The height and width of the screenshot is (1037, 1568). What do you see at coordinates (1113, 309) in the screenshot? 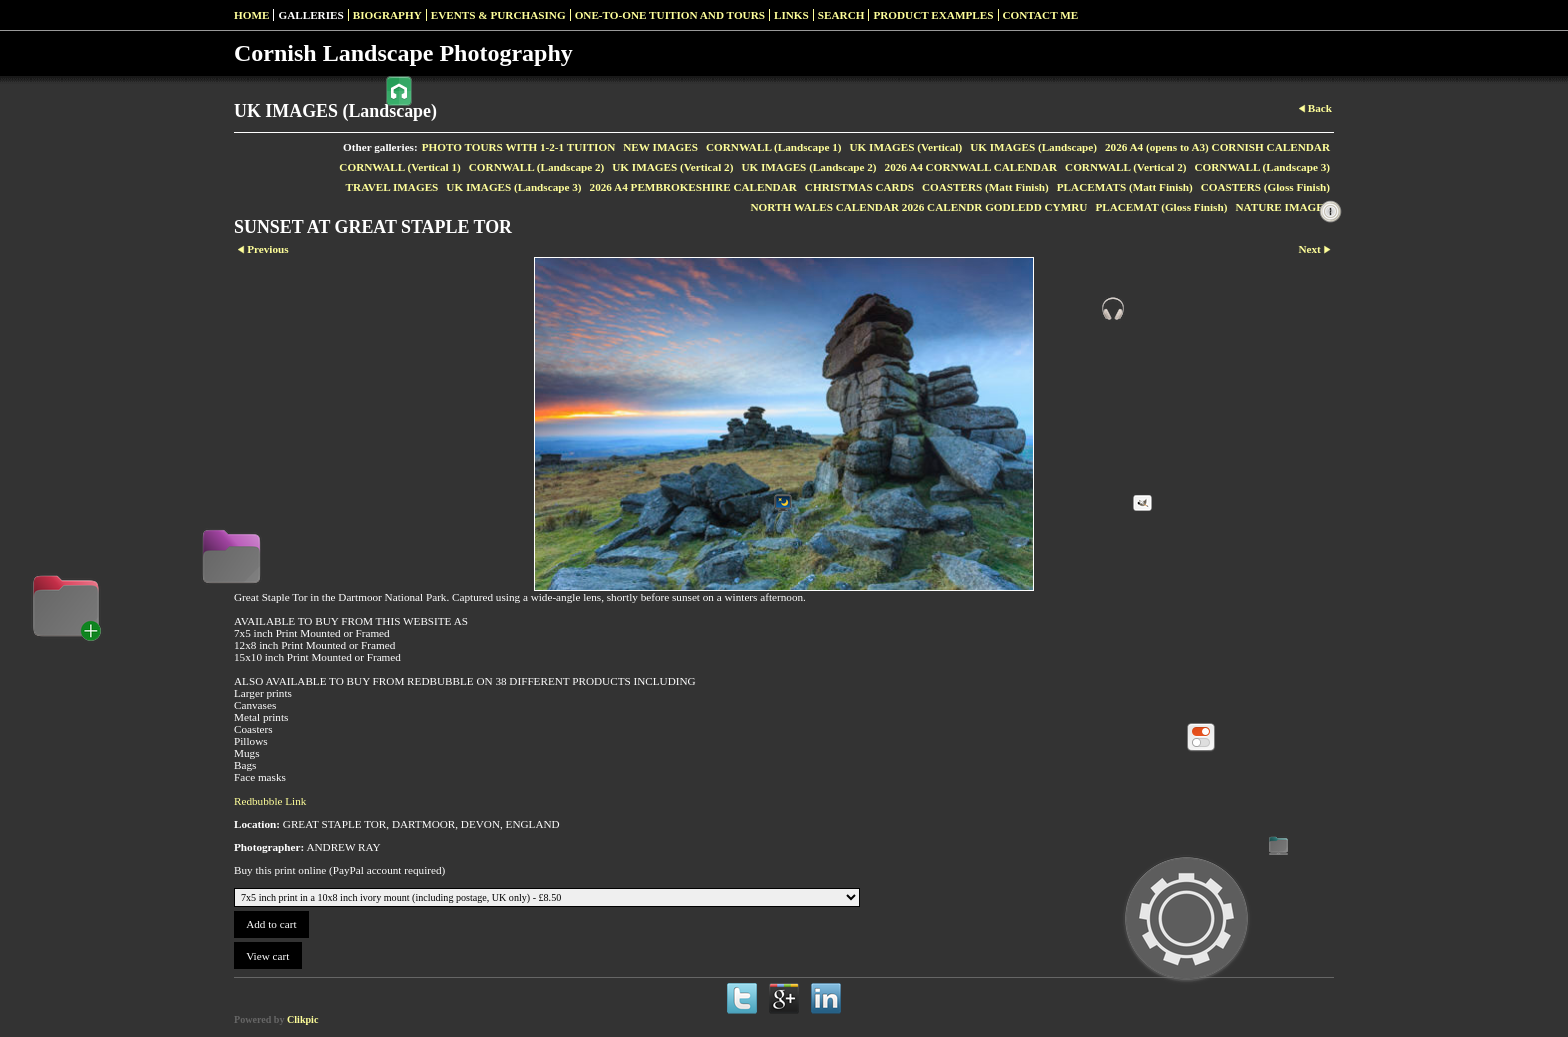
I see `connect bluetooth headphones` at bounding box center [1113, 309].